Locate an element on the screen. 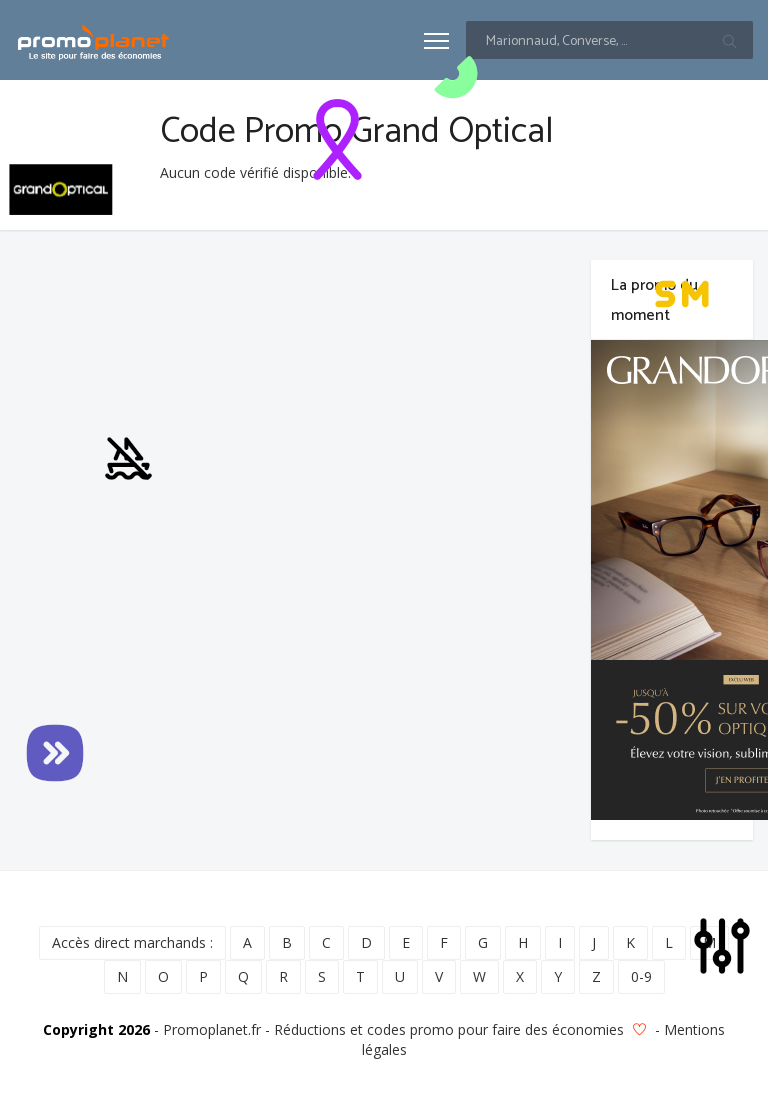 The width and height of the screenshot is (768, 1120). health awareness or medical cause symbol is located at coordinates (337, 139).